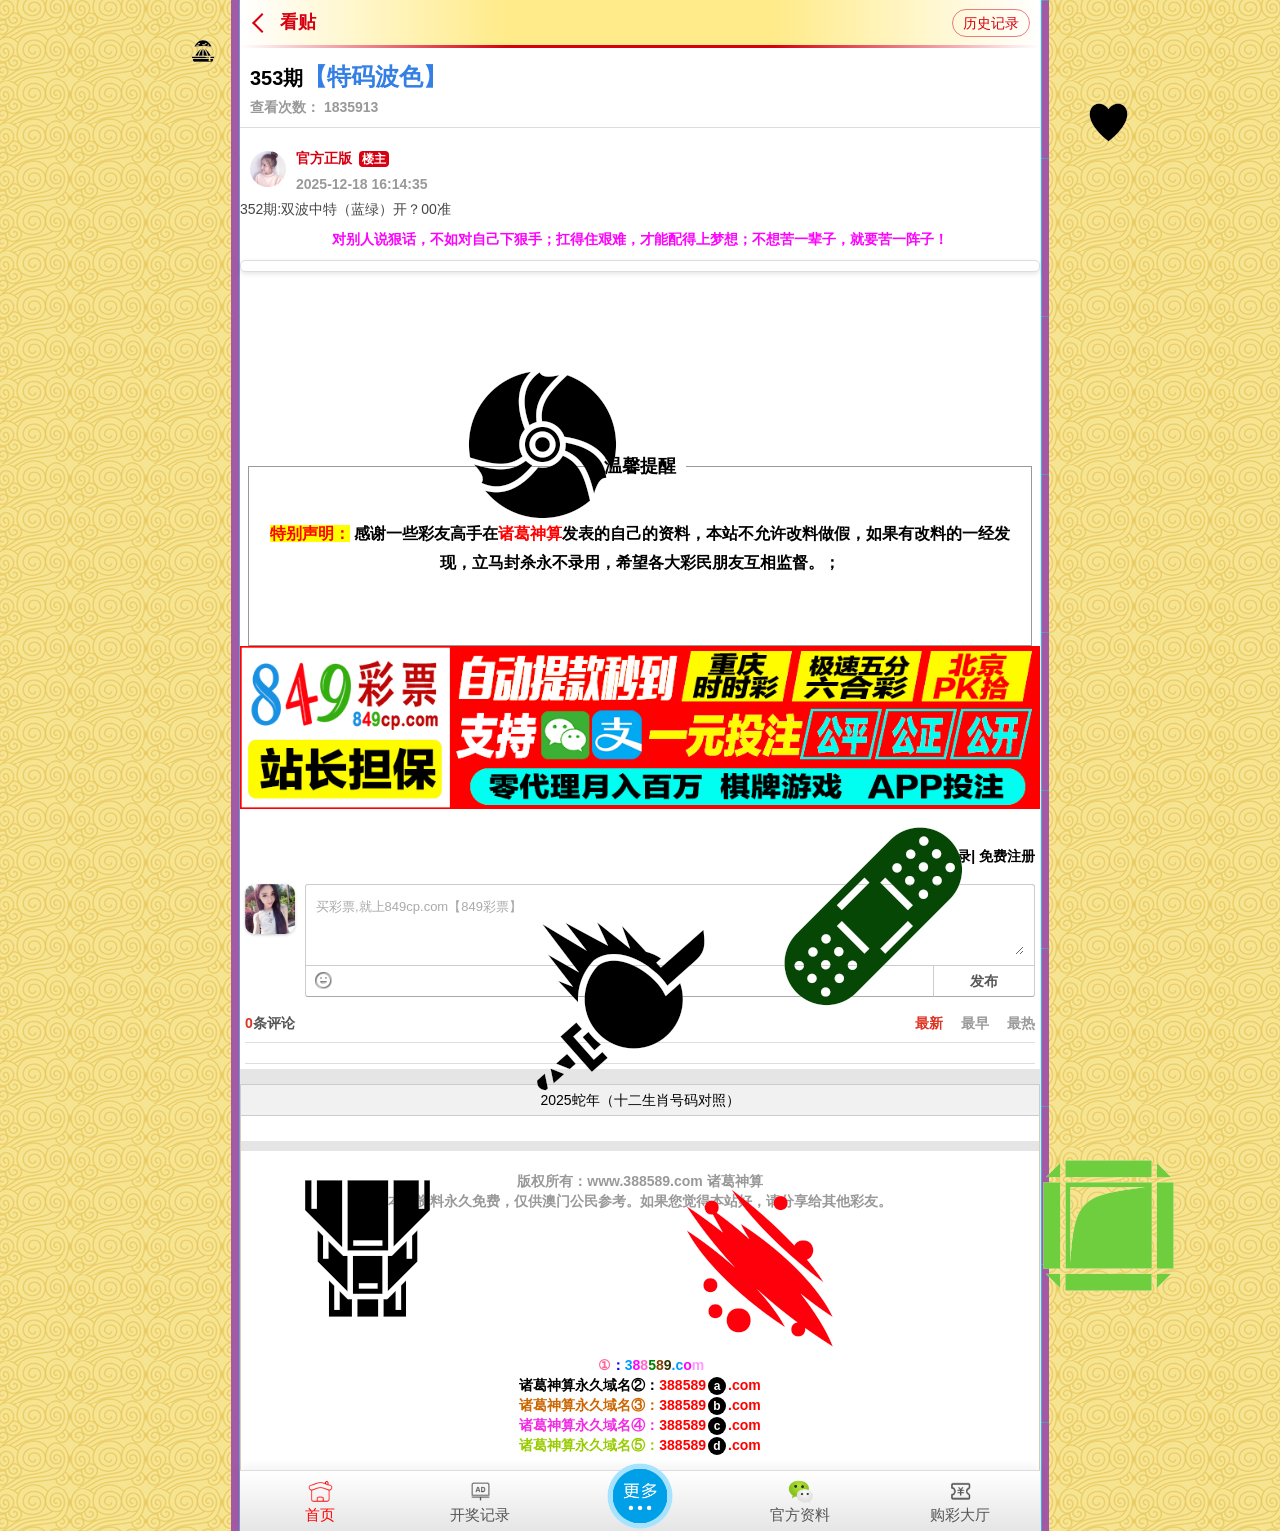 This screenshot has width=1280, height=1531. Describe the element at coordinates (203, 51) in the screenshot. I see `access kitchen or cooking tools` at that location.